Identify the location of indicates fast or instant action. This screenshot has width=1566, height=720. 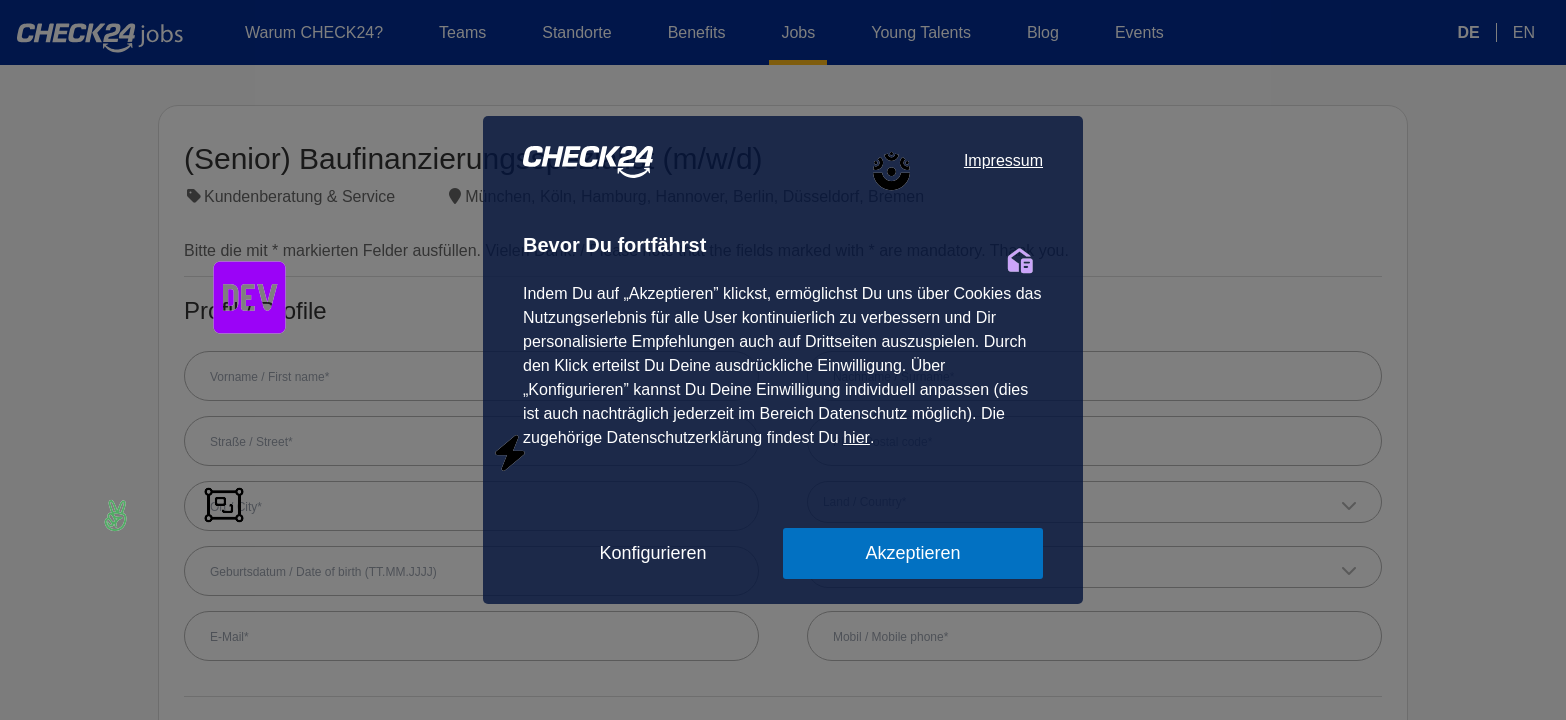
(510, 453).